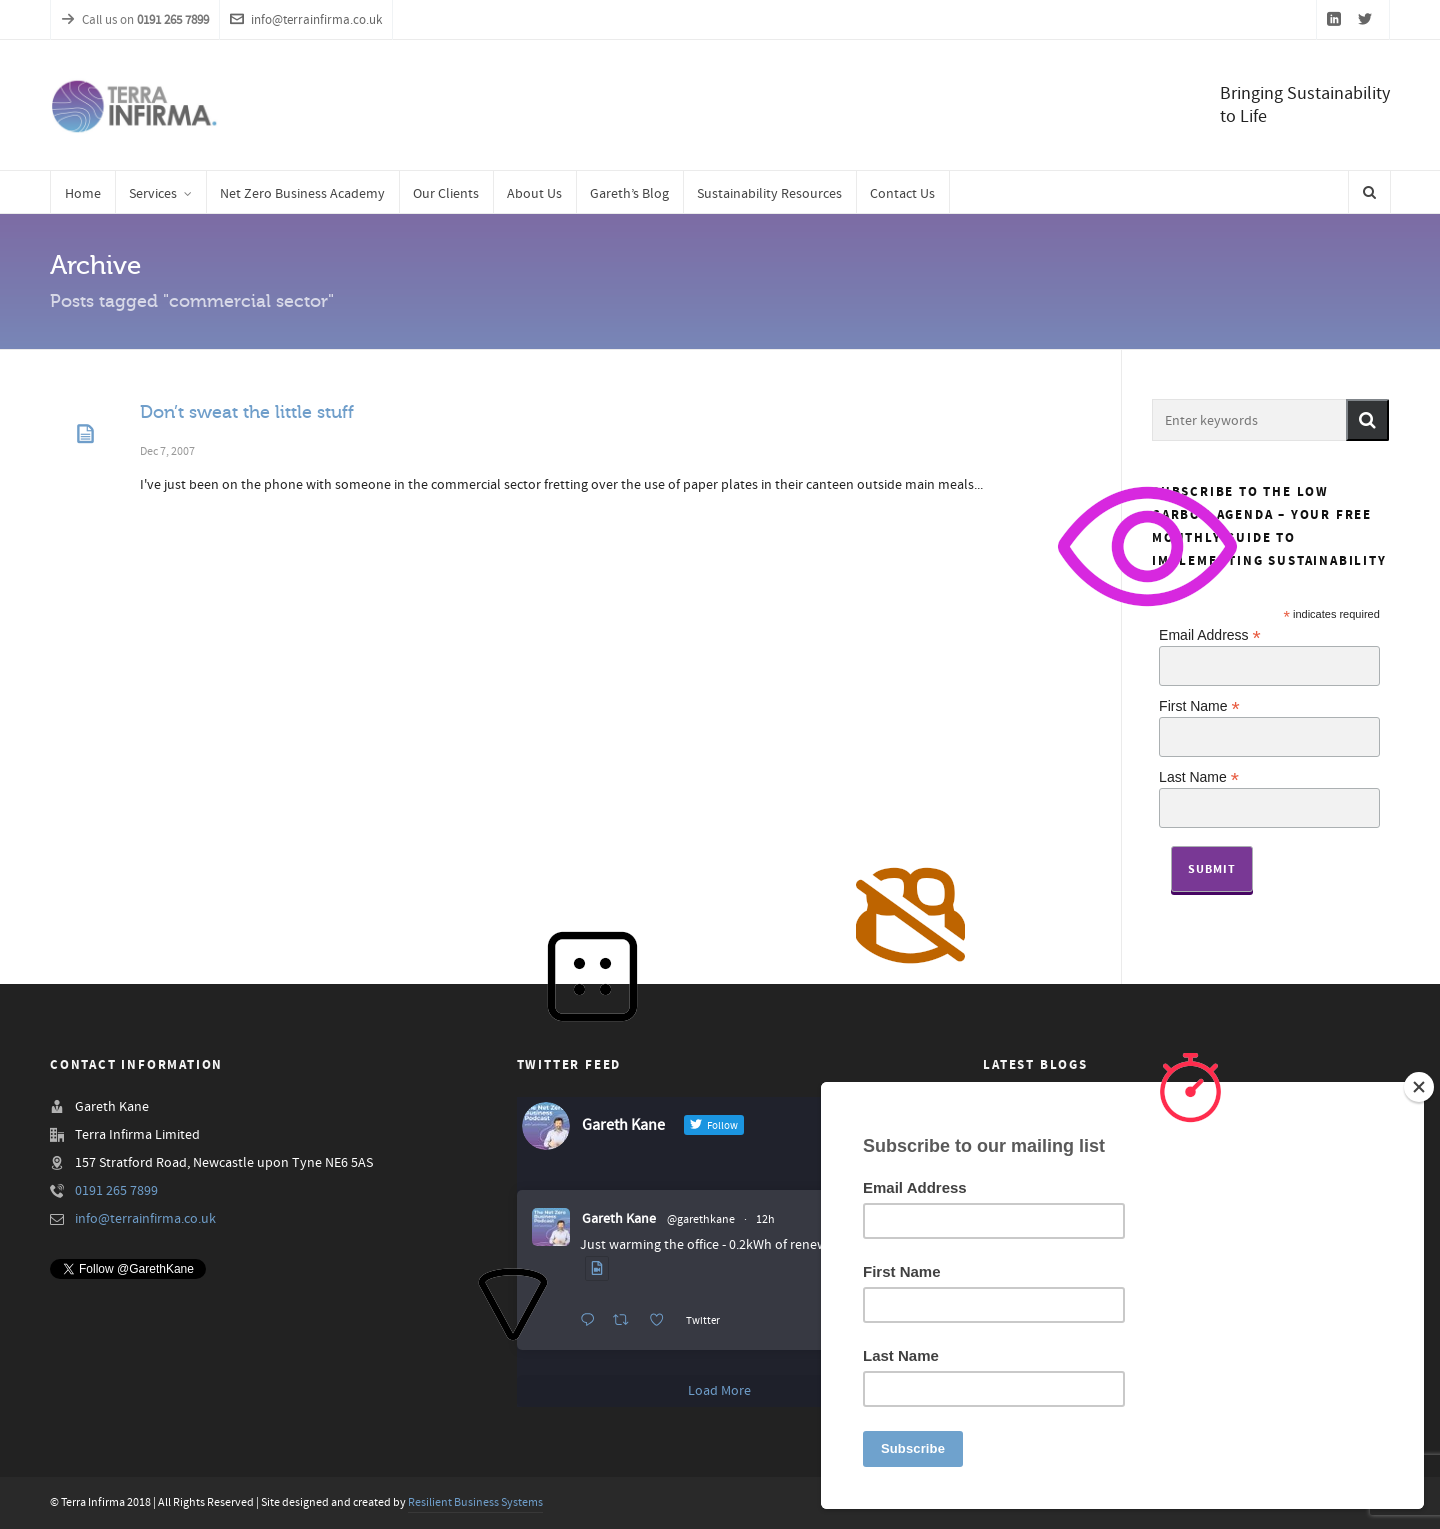  Describe the element at coordinates (910, 915) in the screenshot. I see `GitHub Copilot is unavailable or experiencing an error` at that location.